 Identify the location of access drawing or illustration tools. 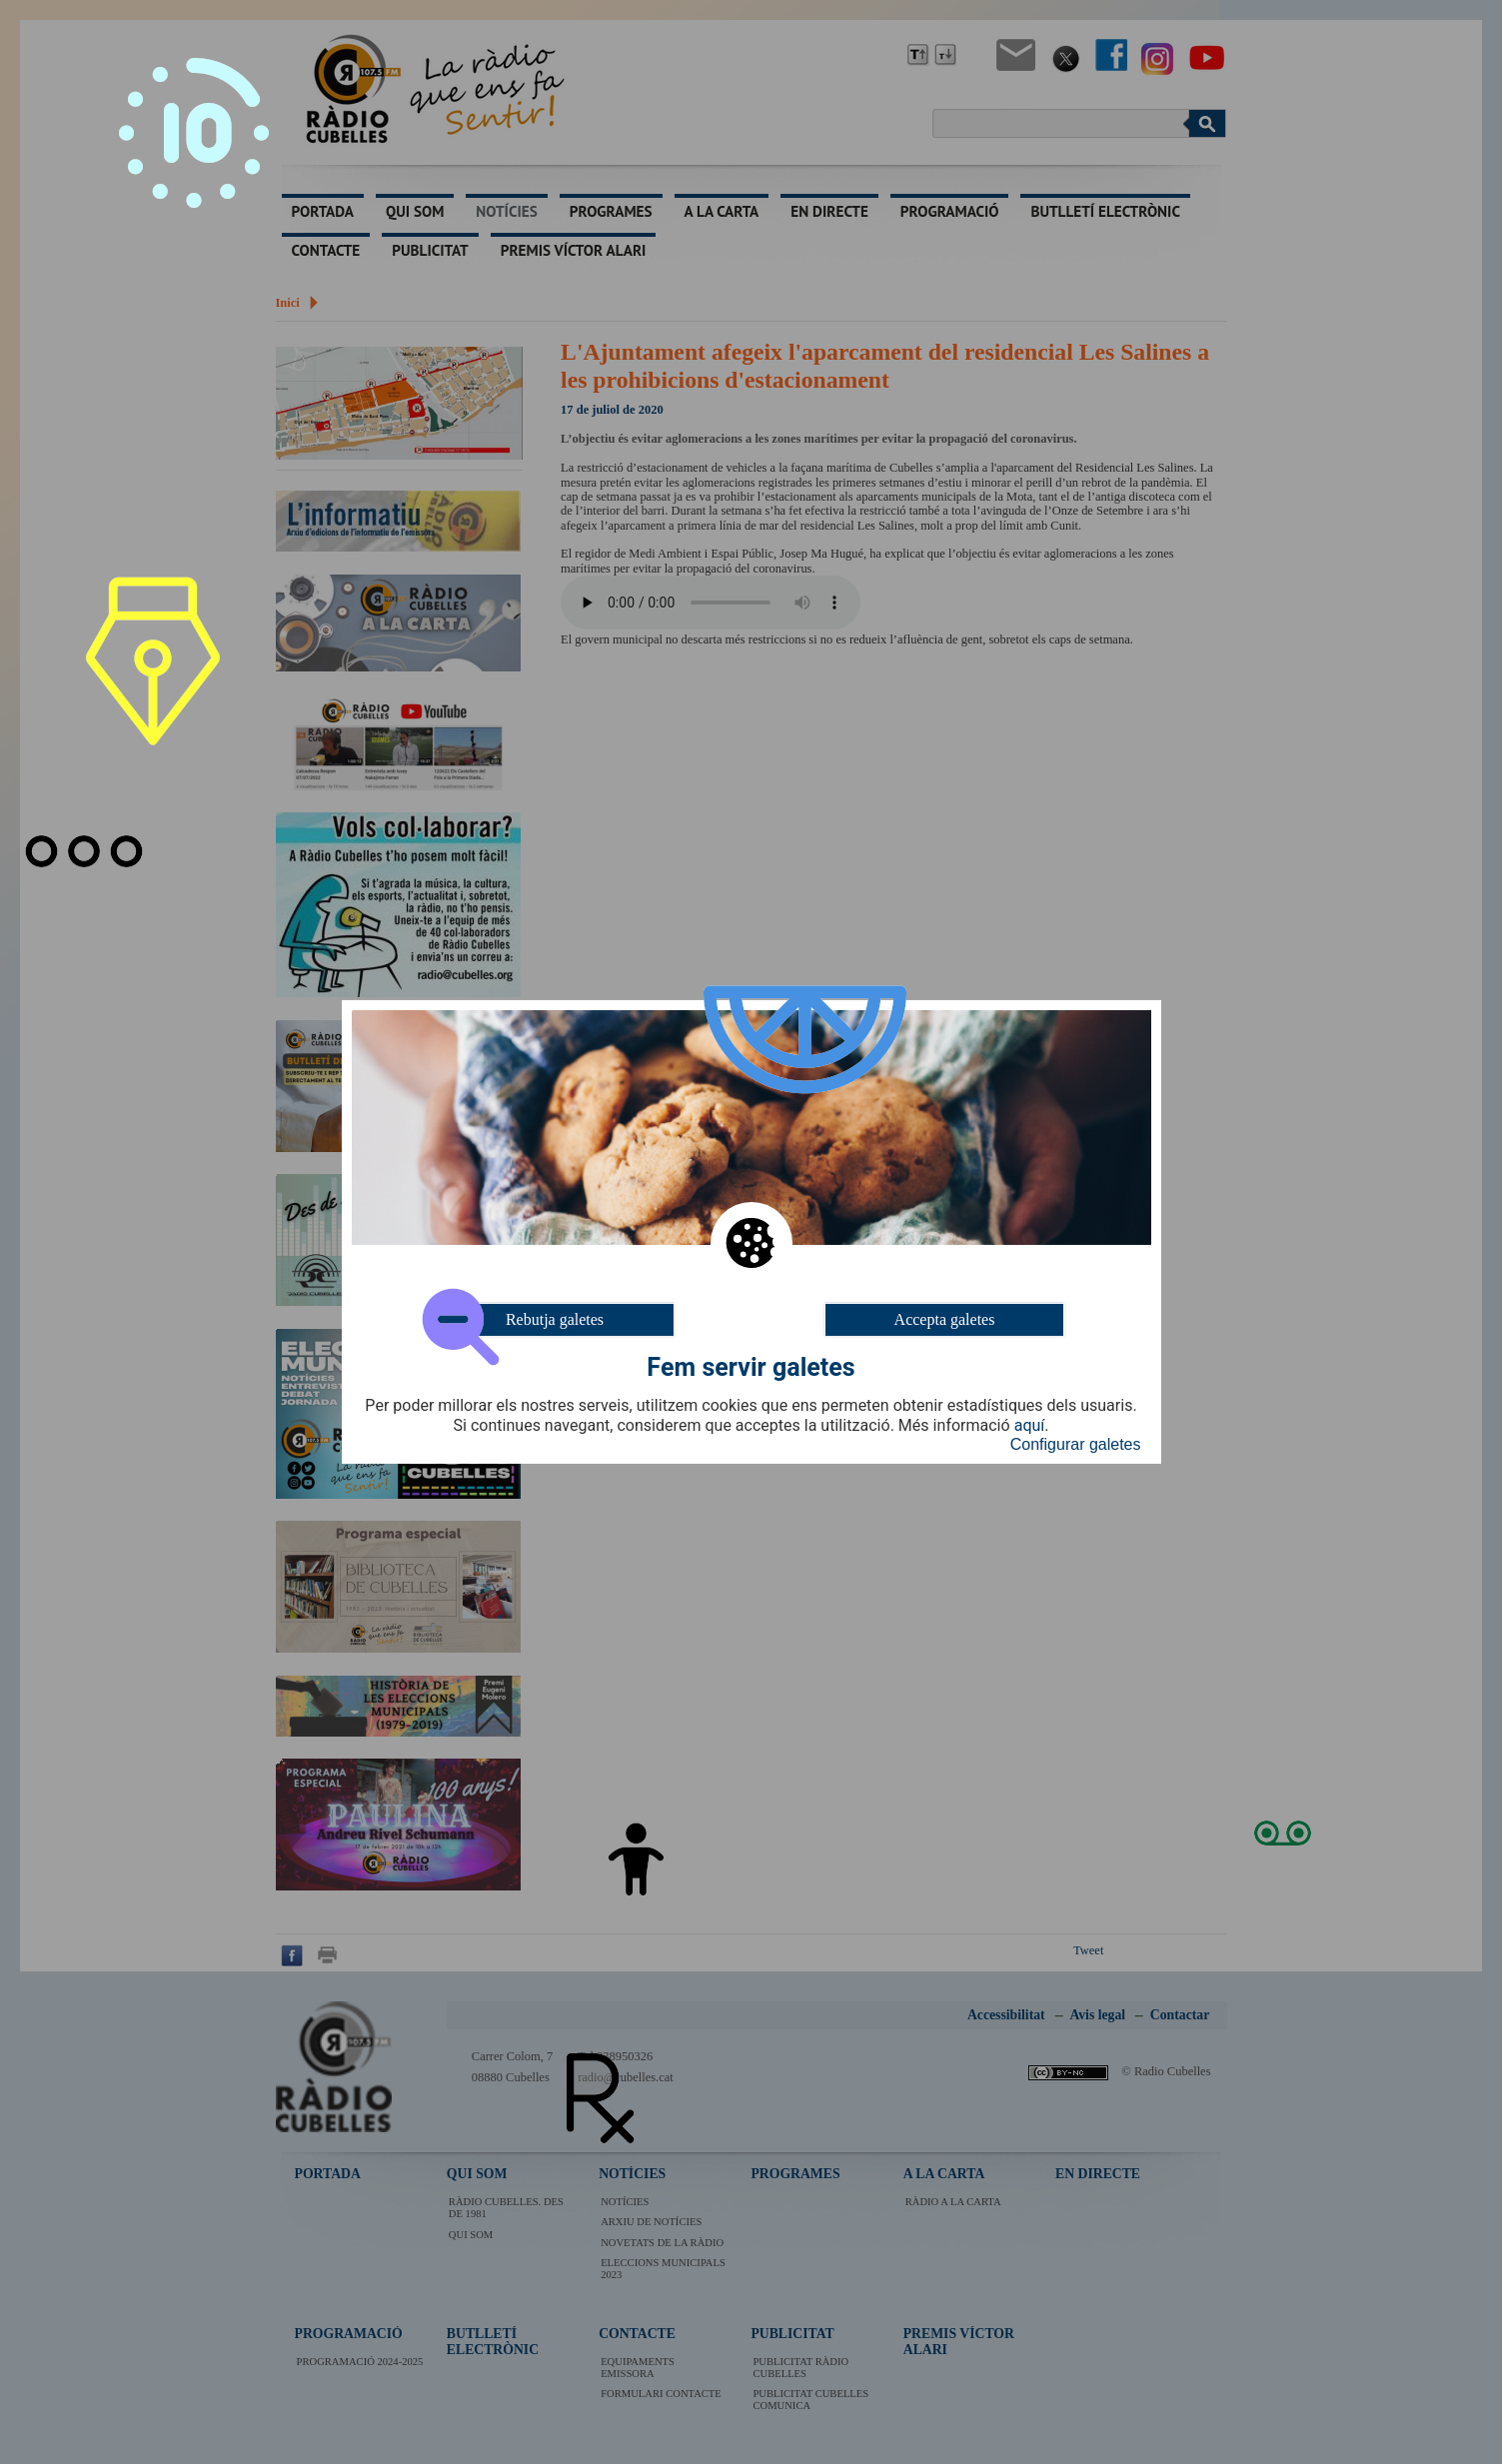
(153, 655).